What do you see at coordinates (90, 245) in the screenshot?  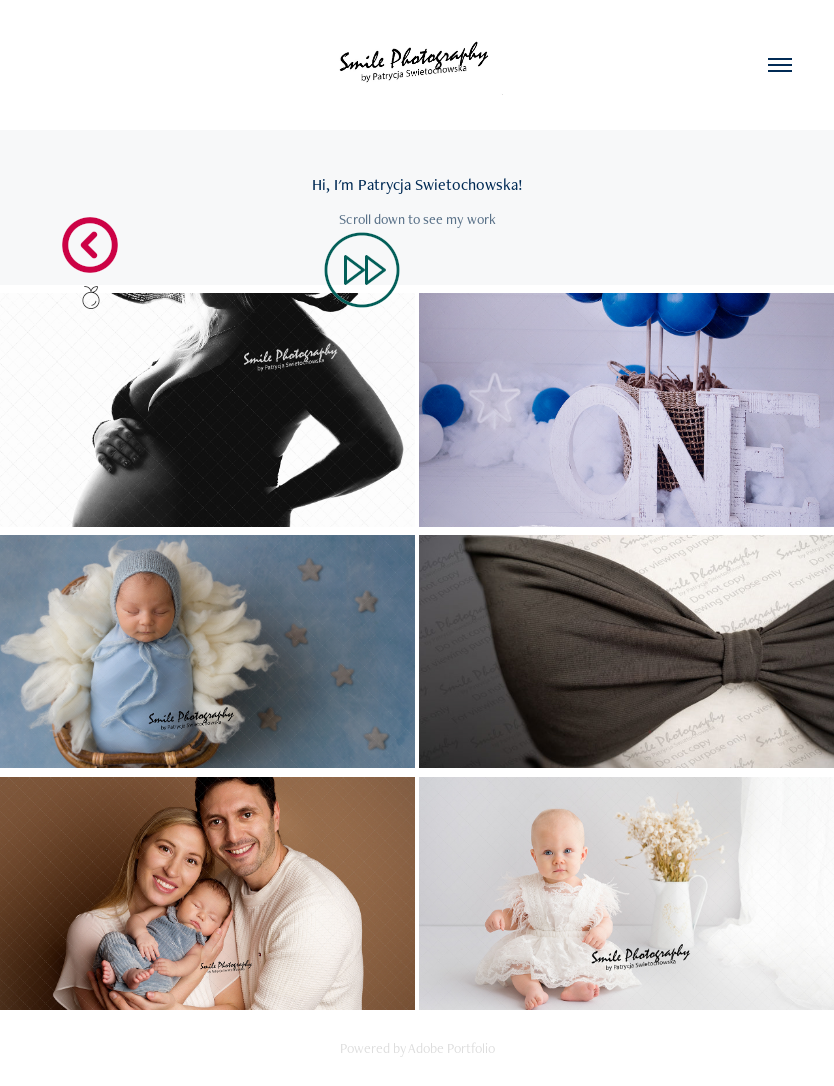 I see `go back to the previous screen` at bounding box center [90, 245].